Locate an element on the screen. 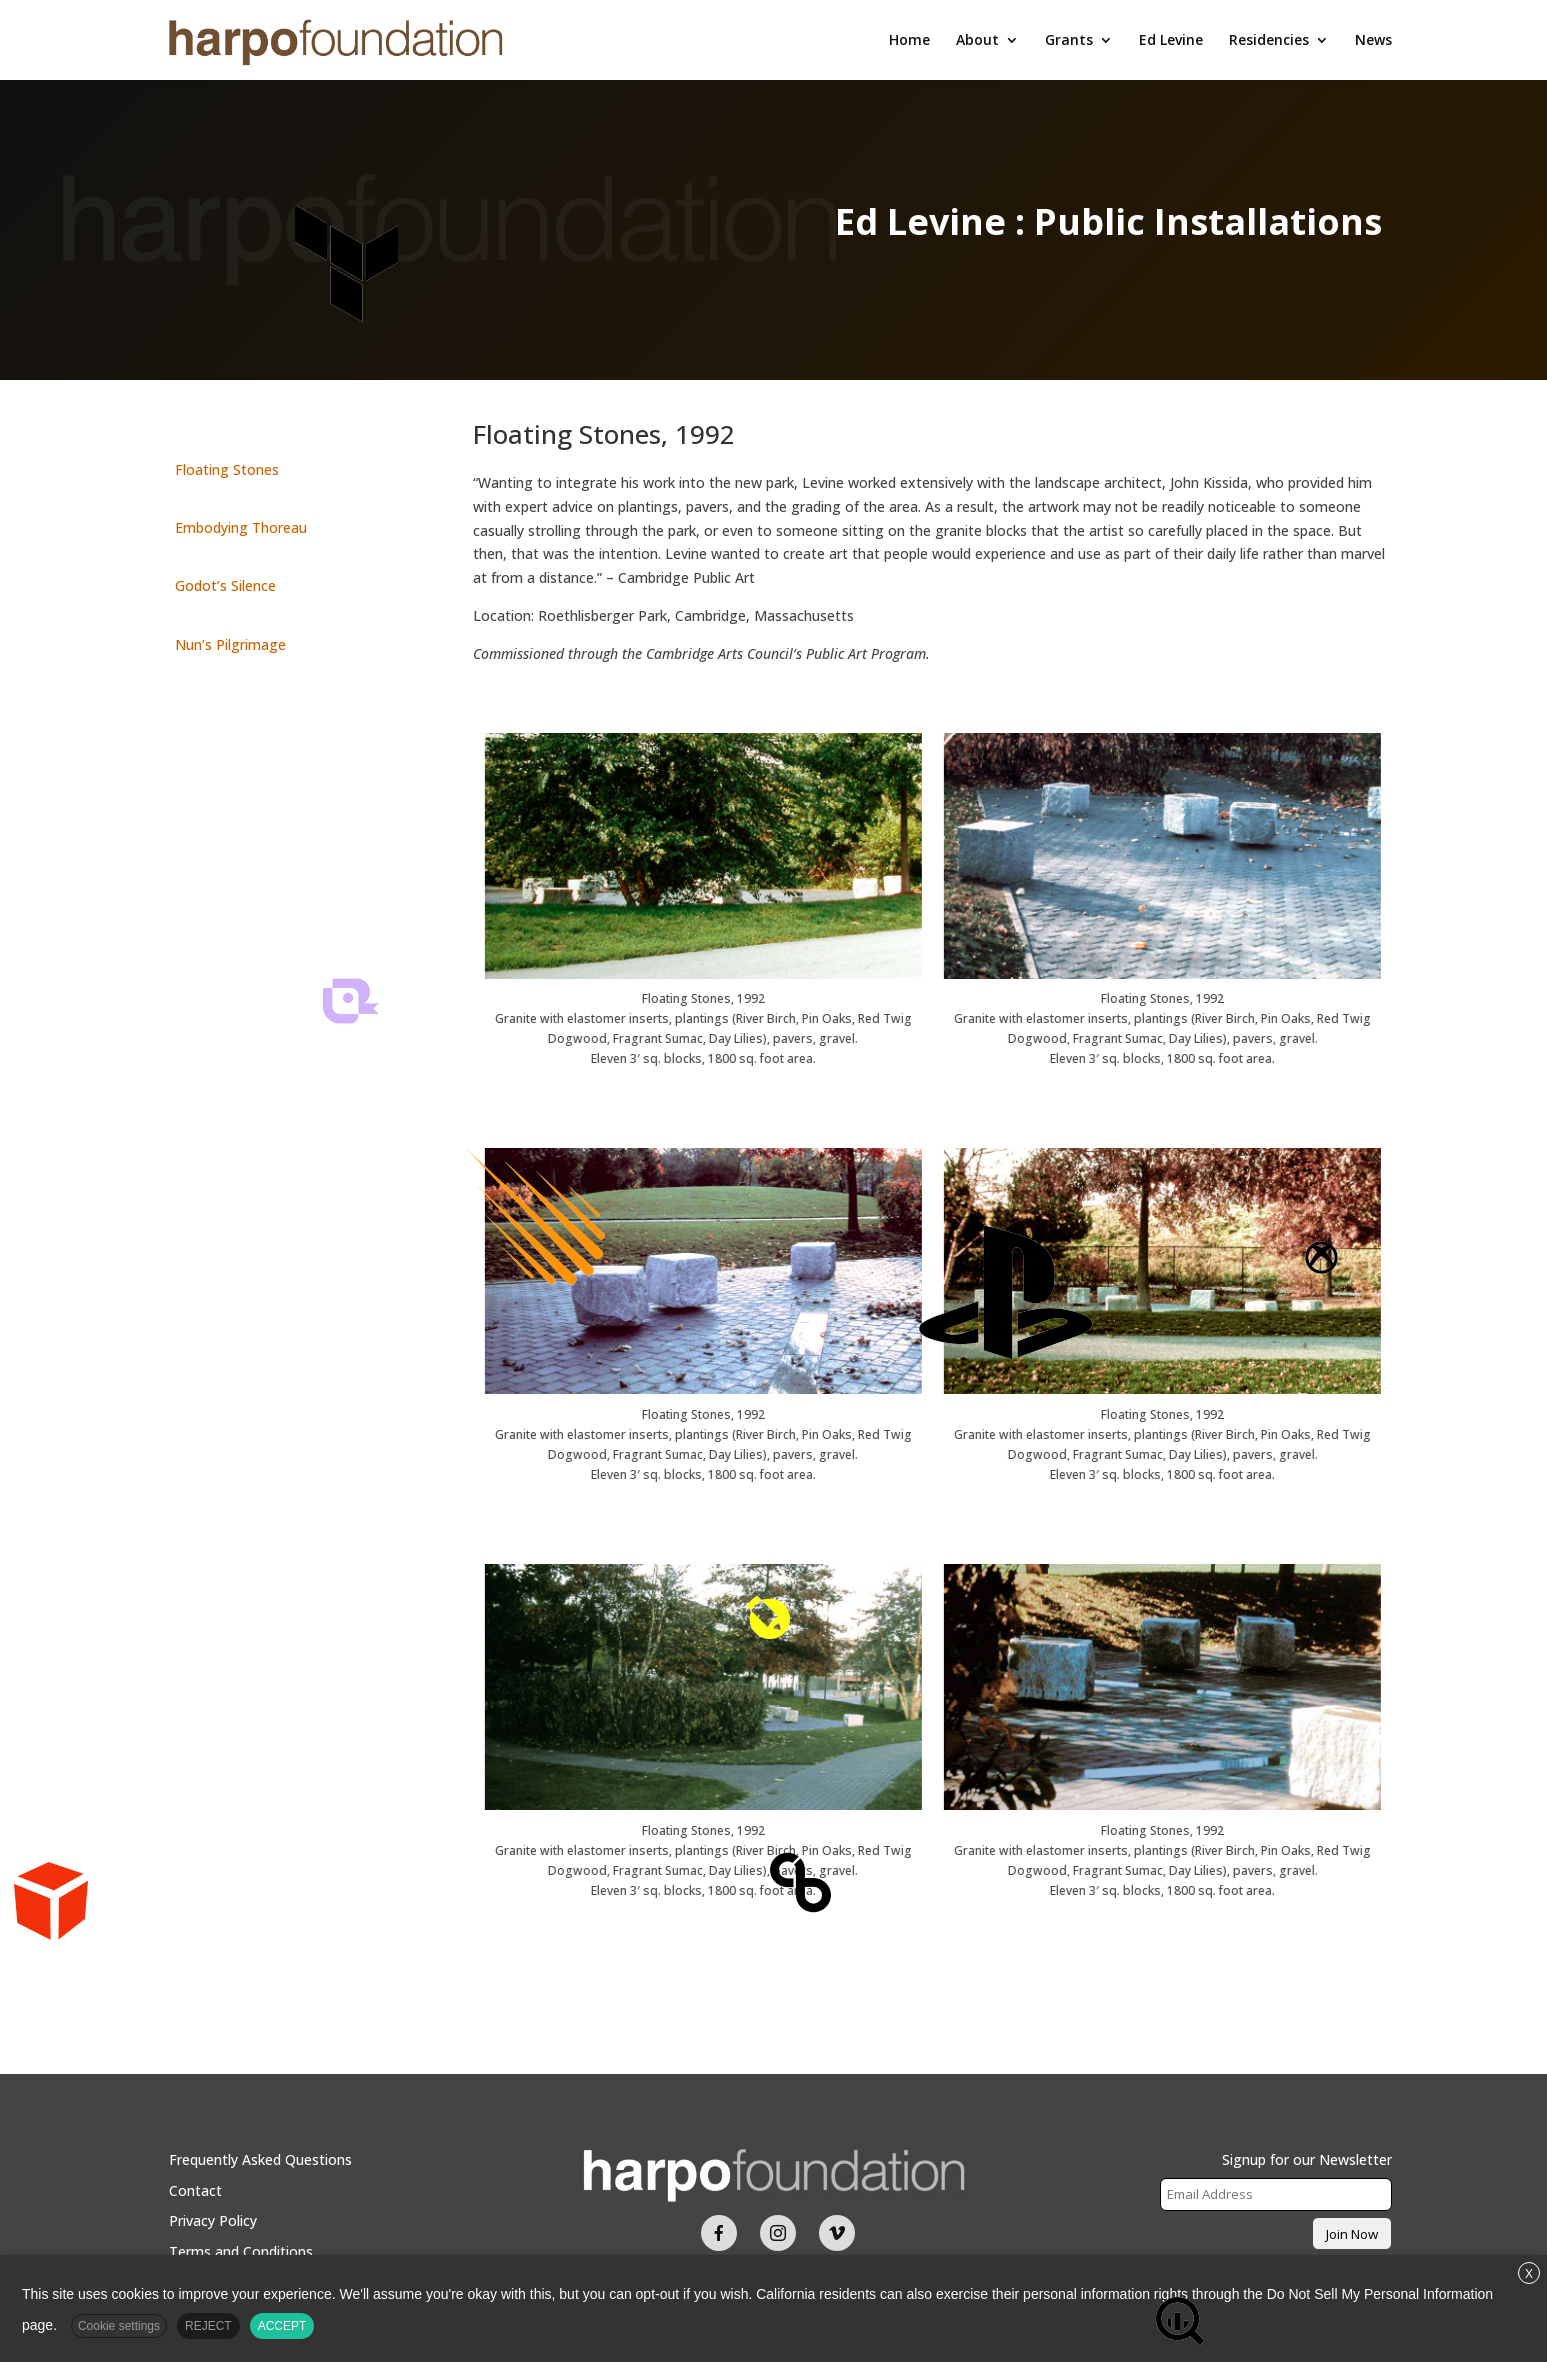  pkgsrc package management system logo is located at coordinates (51, 1901).